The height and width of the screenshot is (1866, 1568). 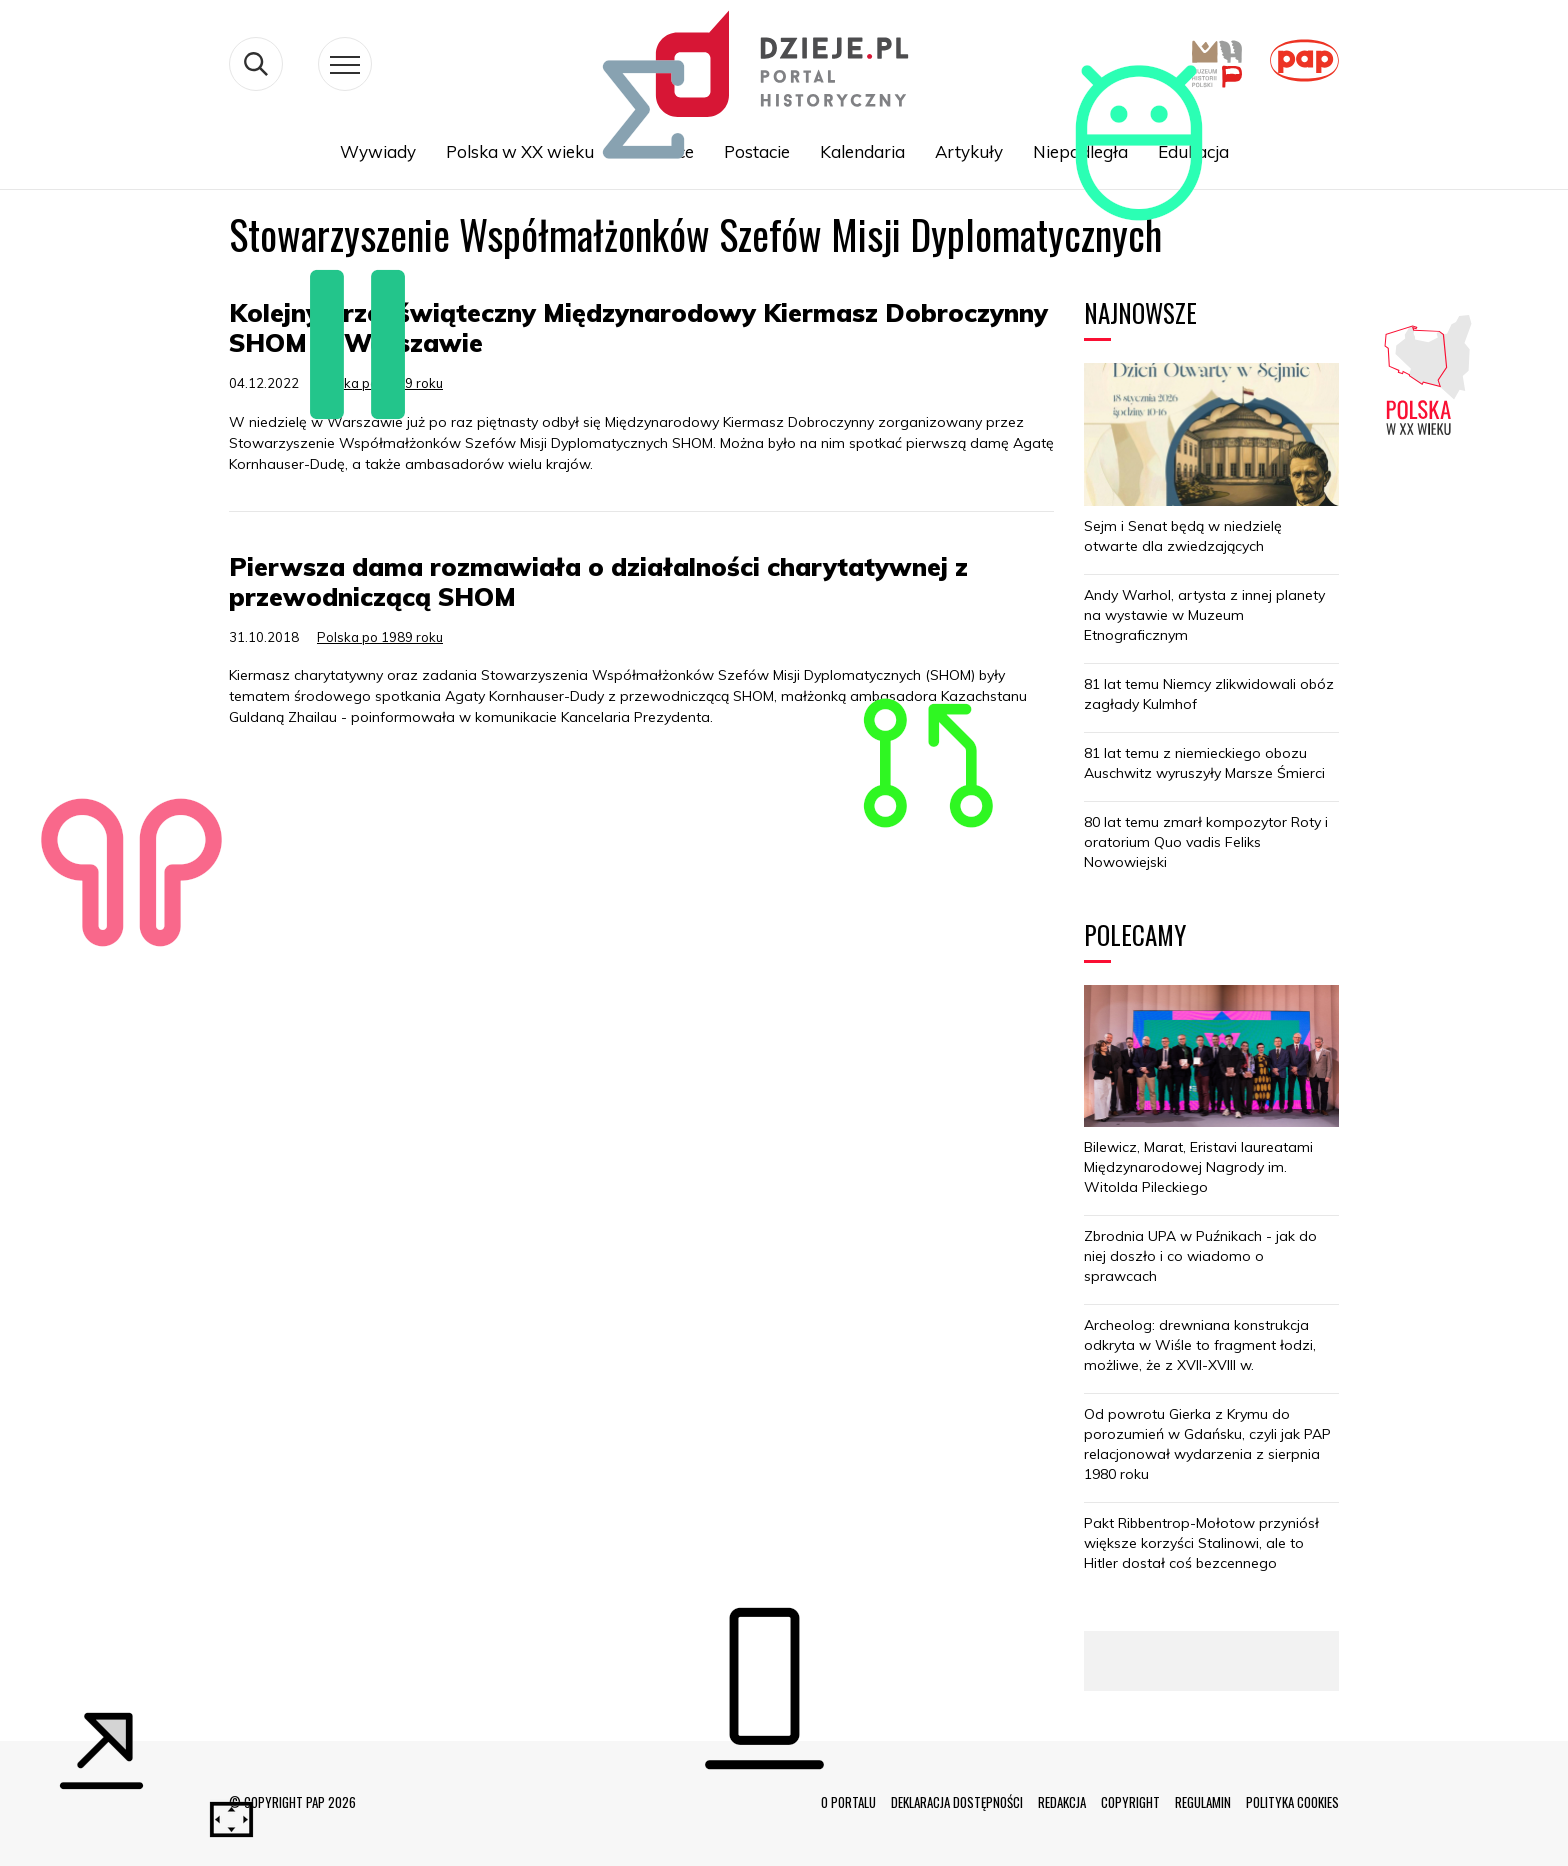 What do you see at coordinates (231, 1819) in the screenshot?
I see `adjust display overscan or screen boundaries` at bounding box center [231, 1819].